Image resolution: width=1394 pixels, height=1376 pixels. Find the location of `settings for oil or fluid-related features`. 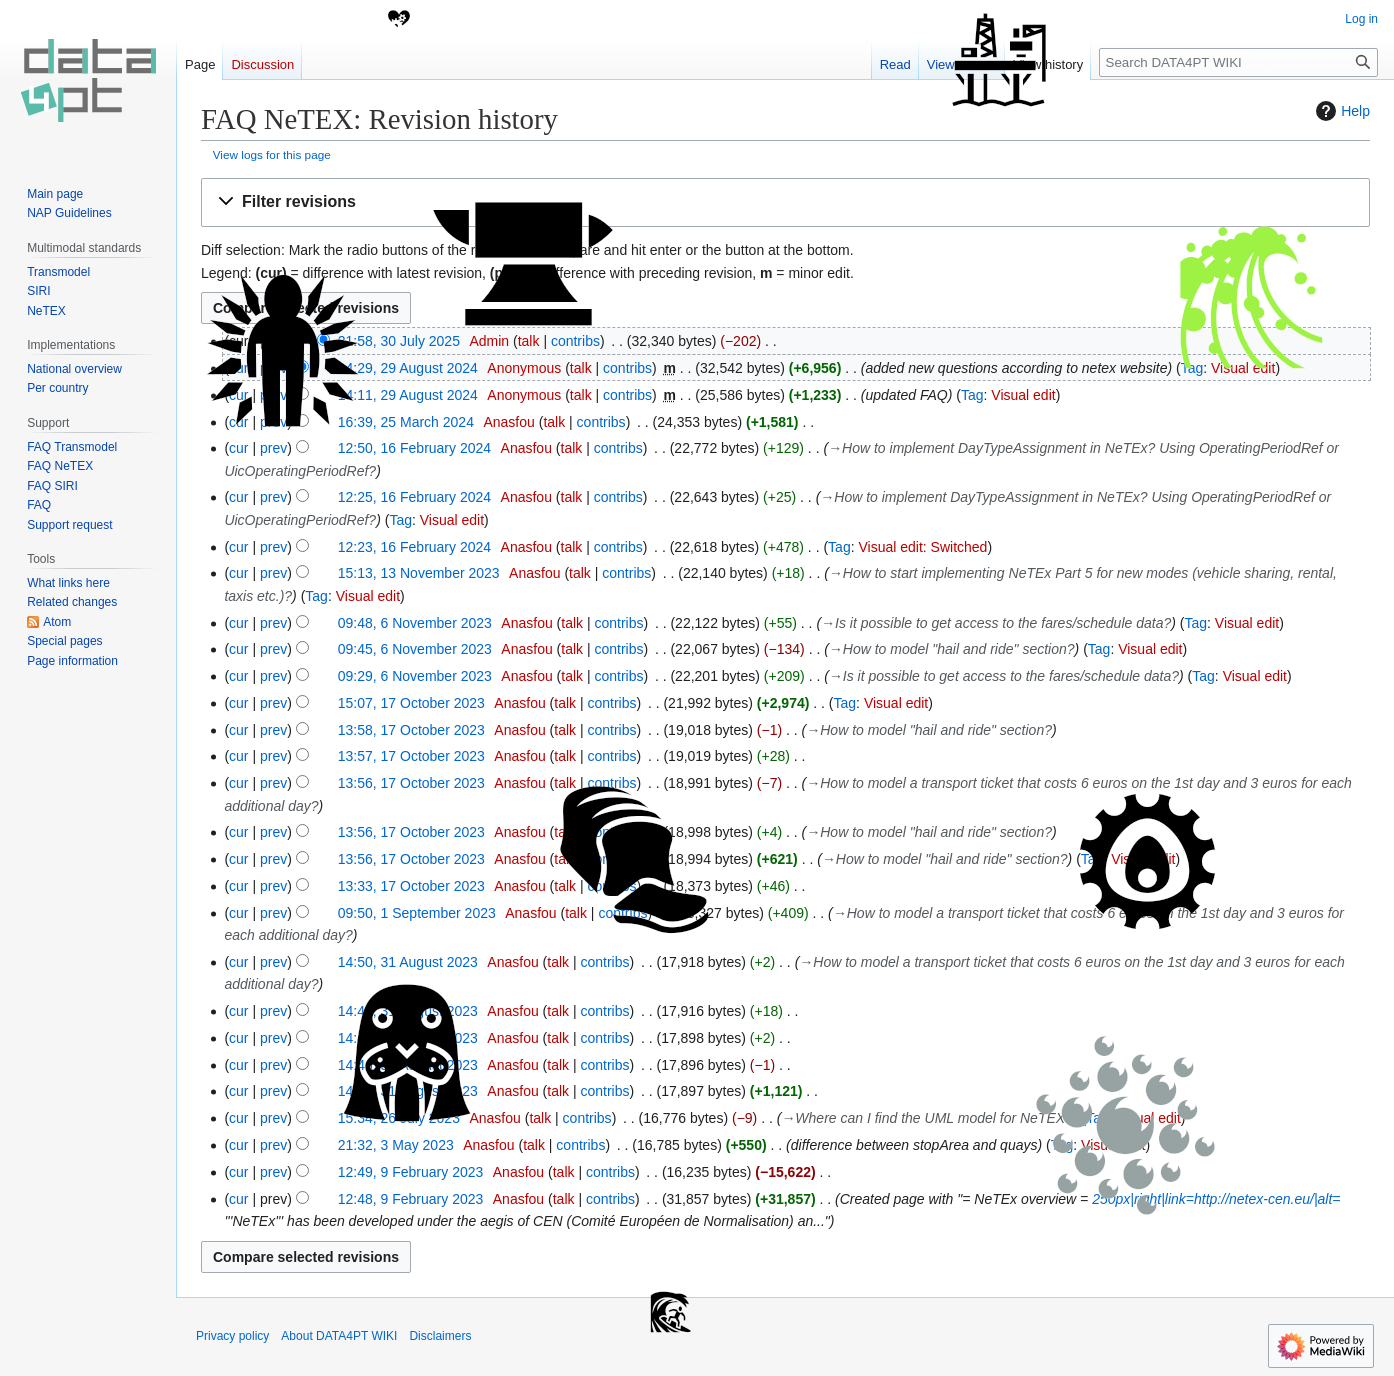

settings for oil or fluid-related features is located at coordinates (1147, 861).